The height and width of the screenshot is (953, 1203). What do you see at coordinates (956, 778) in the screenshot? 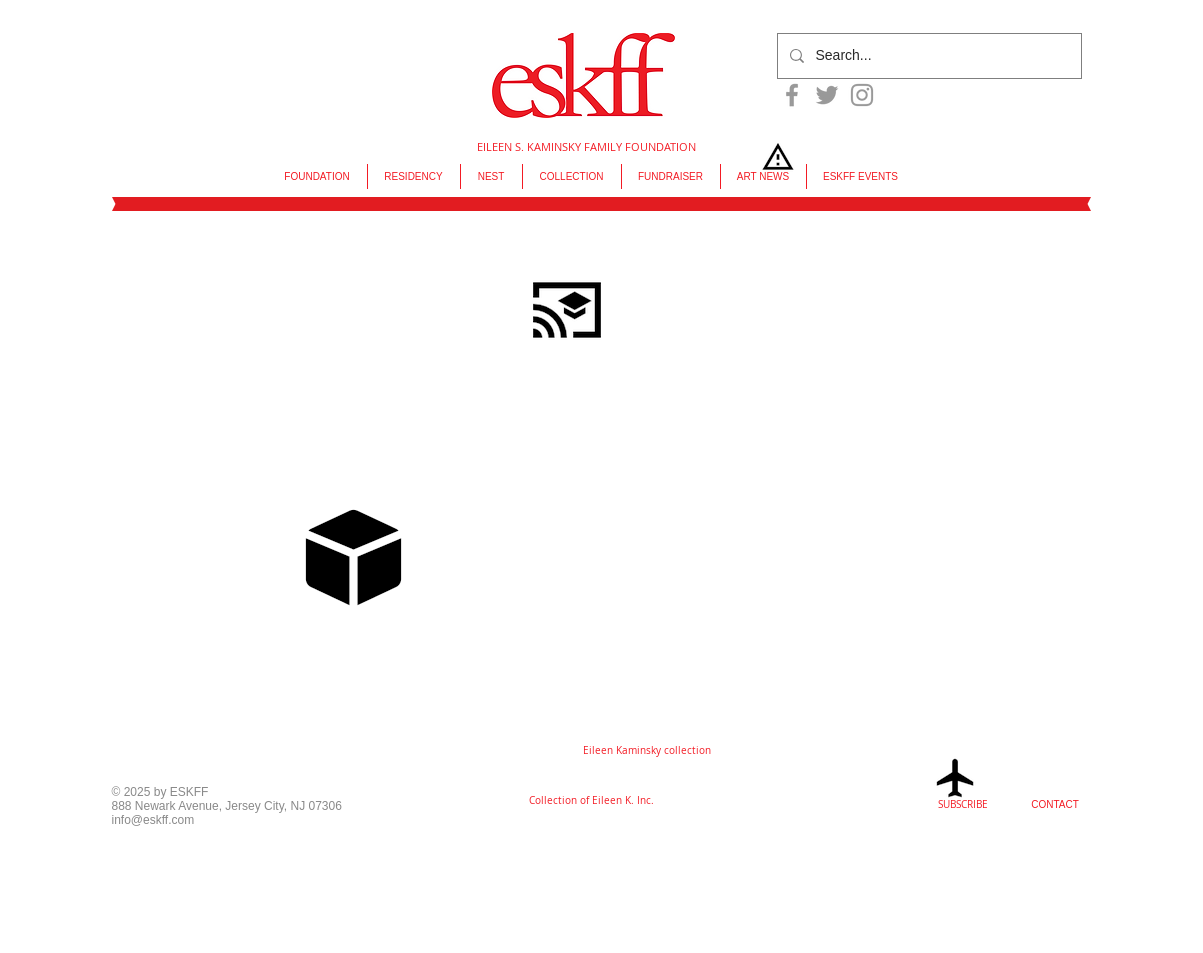
I see `access flight booking or travel options` at bounding box center [956, 778].